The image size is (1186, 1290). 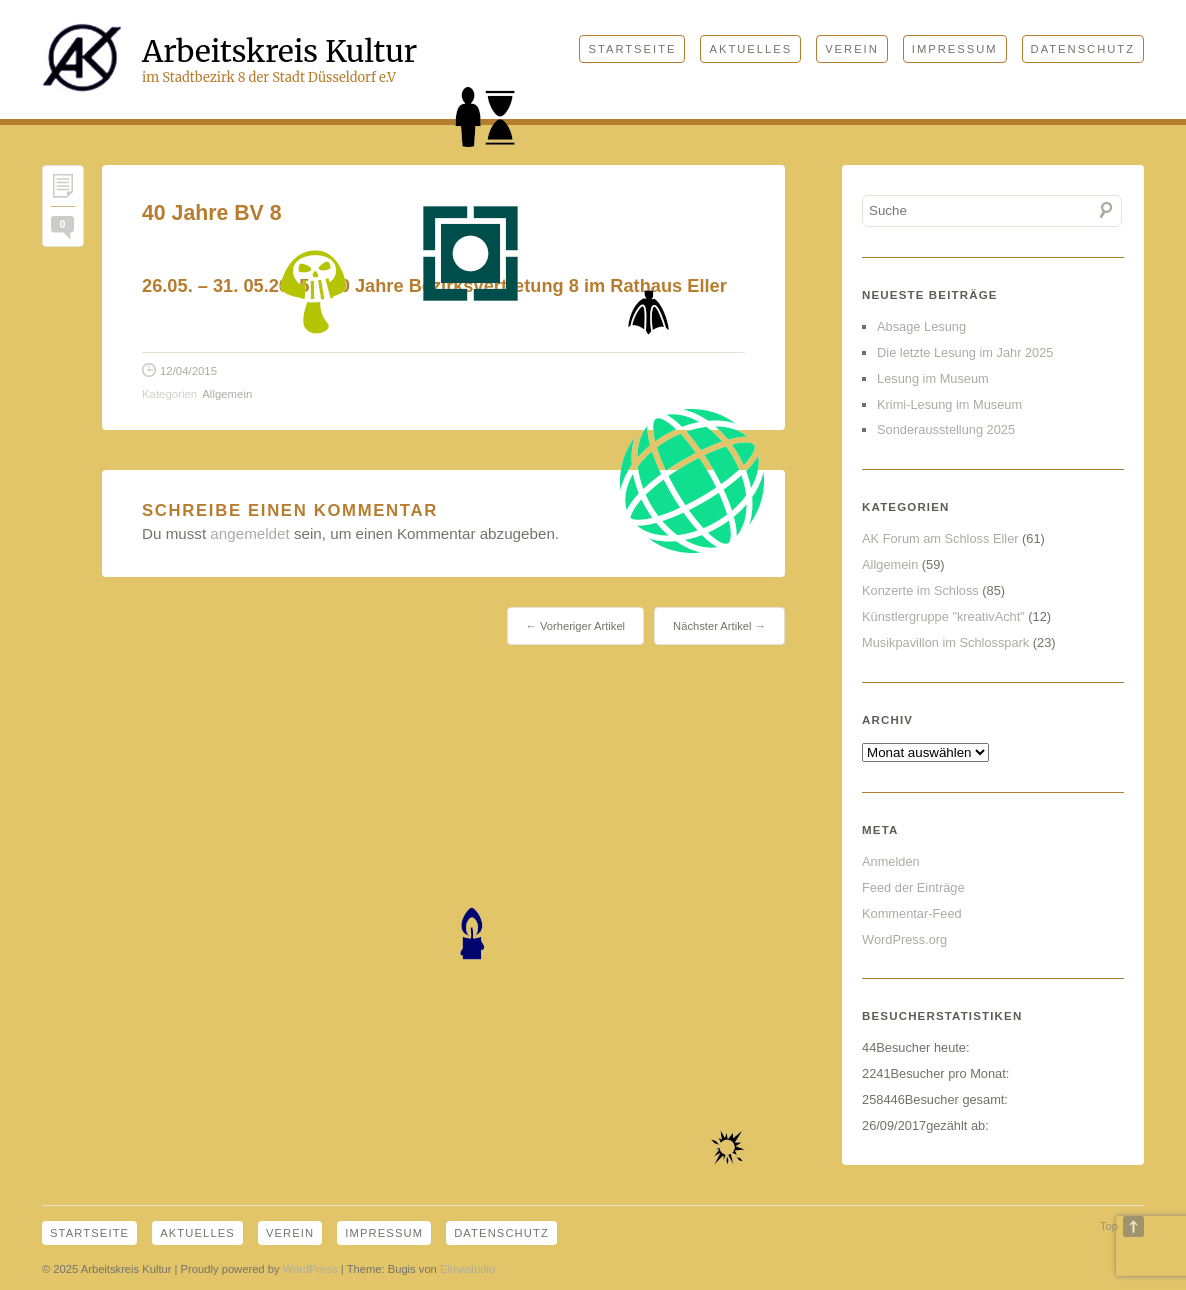 I want to click on focus or target selection tool, so click(x=470, y=253).